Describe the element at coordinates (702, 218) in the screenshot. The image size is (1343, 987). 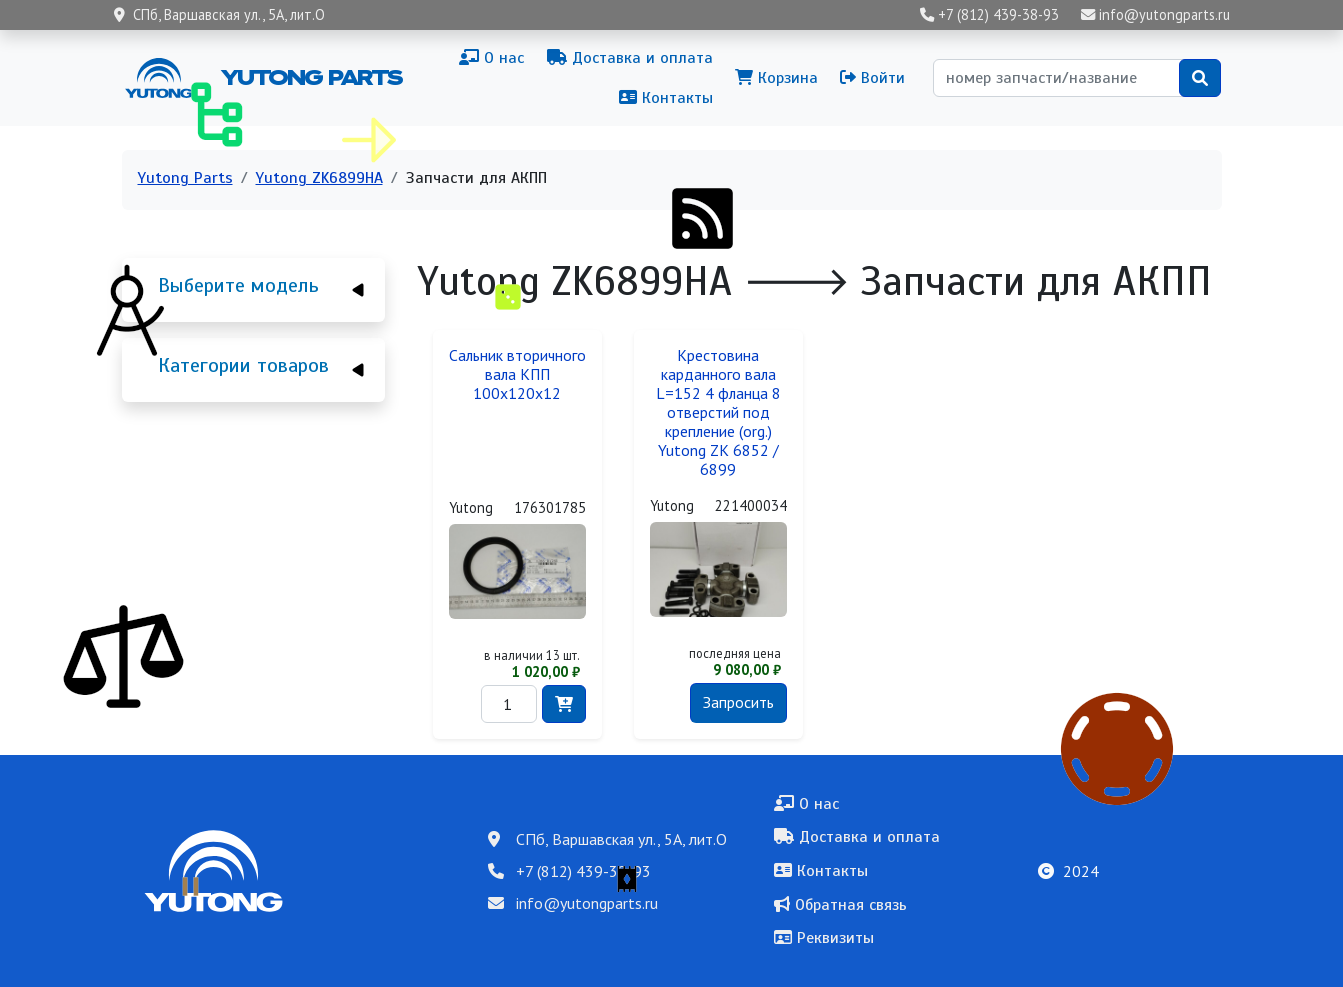
I see `subscribe to RSS feed` at that location.